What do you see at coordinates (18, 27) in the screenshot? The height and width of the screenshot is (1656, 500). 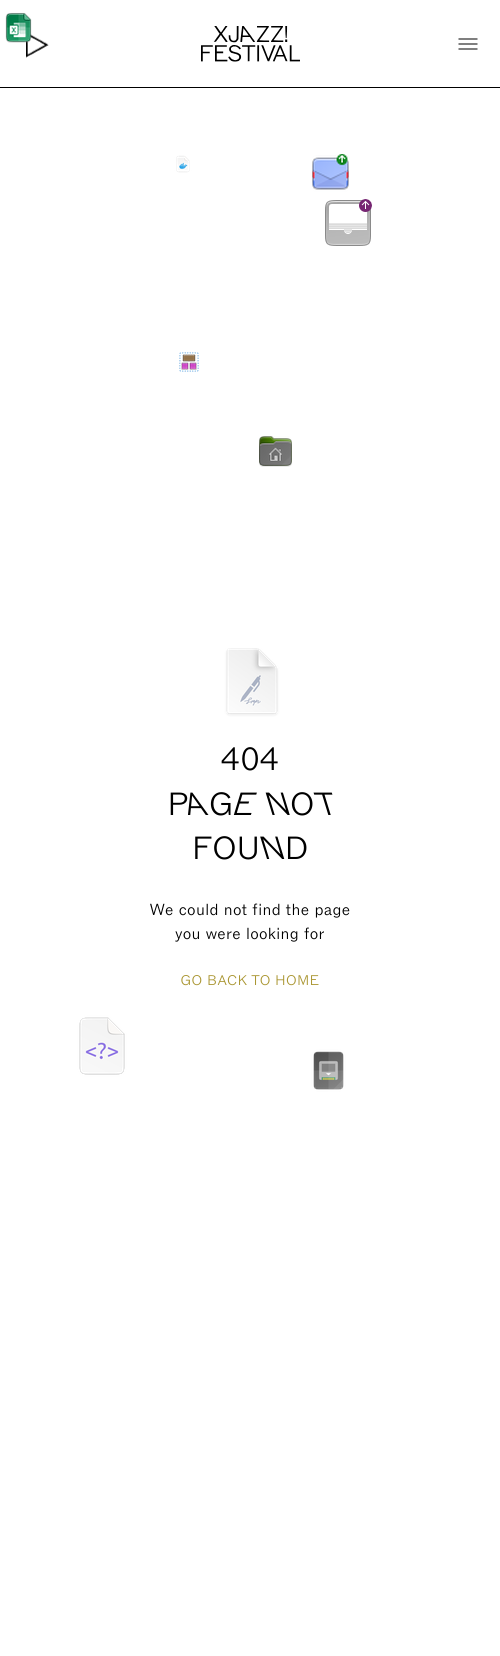 I see `indicates a microsoft excel spreadsheet file` at bounding box center [18, 27].